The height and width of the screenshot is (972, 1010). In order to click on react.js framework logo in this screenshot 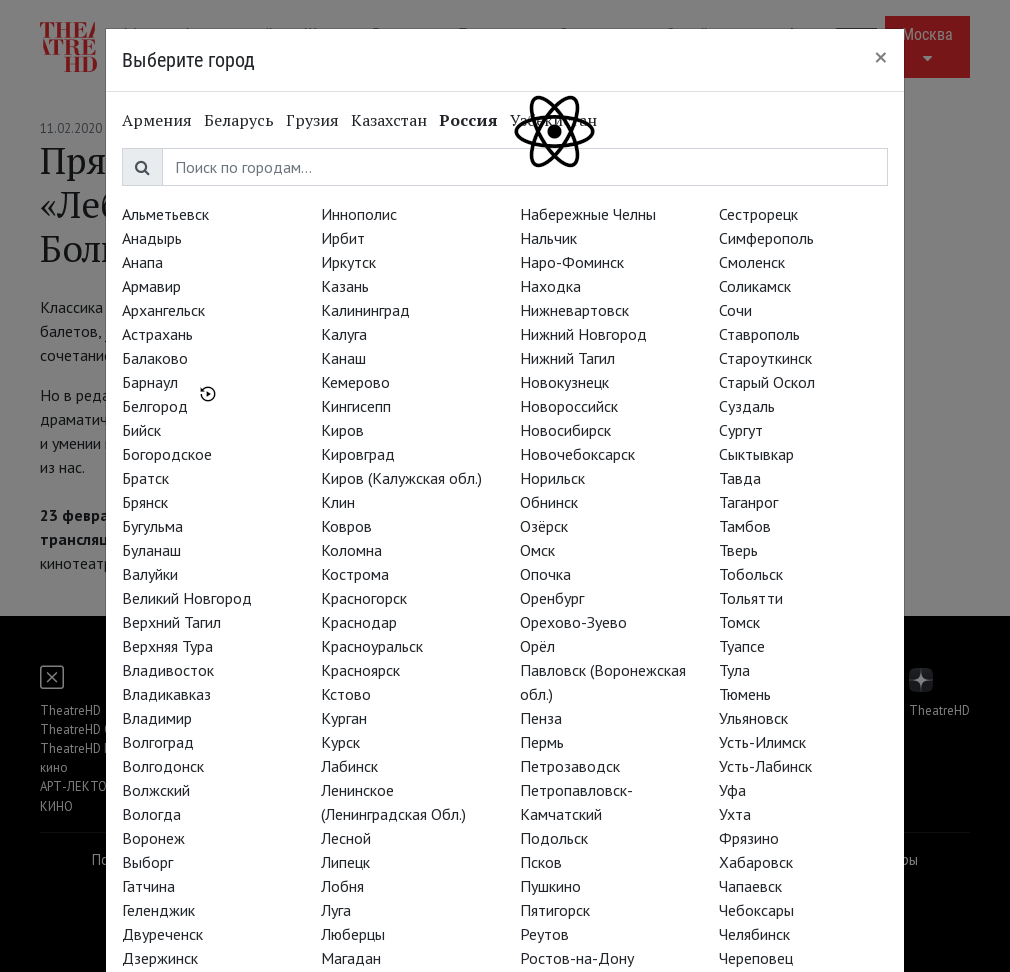, I will do `click(554, 131)`.